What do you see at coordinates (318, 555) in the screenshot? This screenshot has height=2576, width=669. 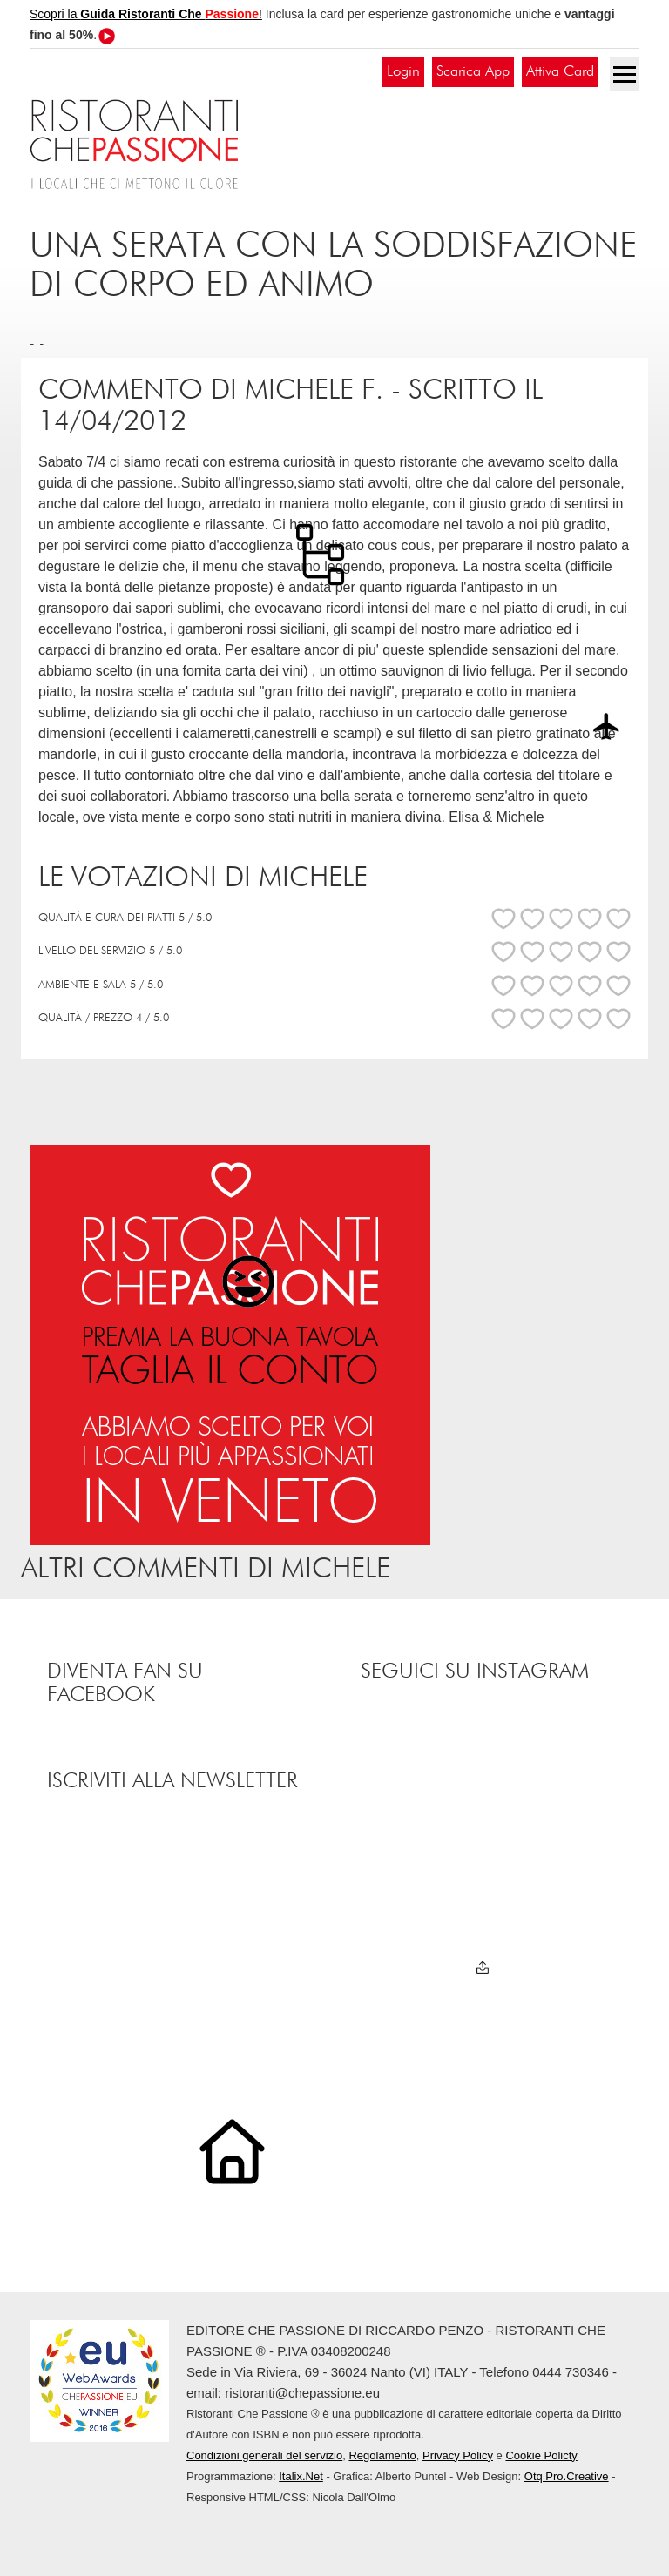 I see `view hierarchical tree structure` at bounding box center [318, 555].